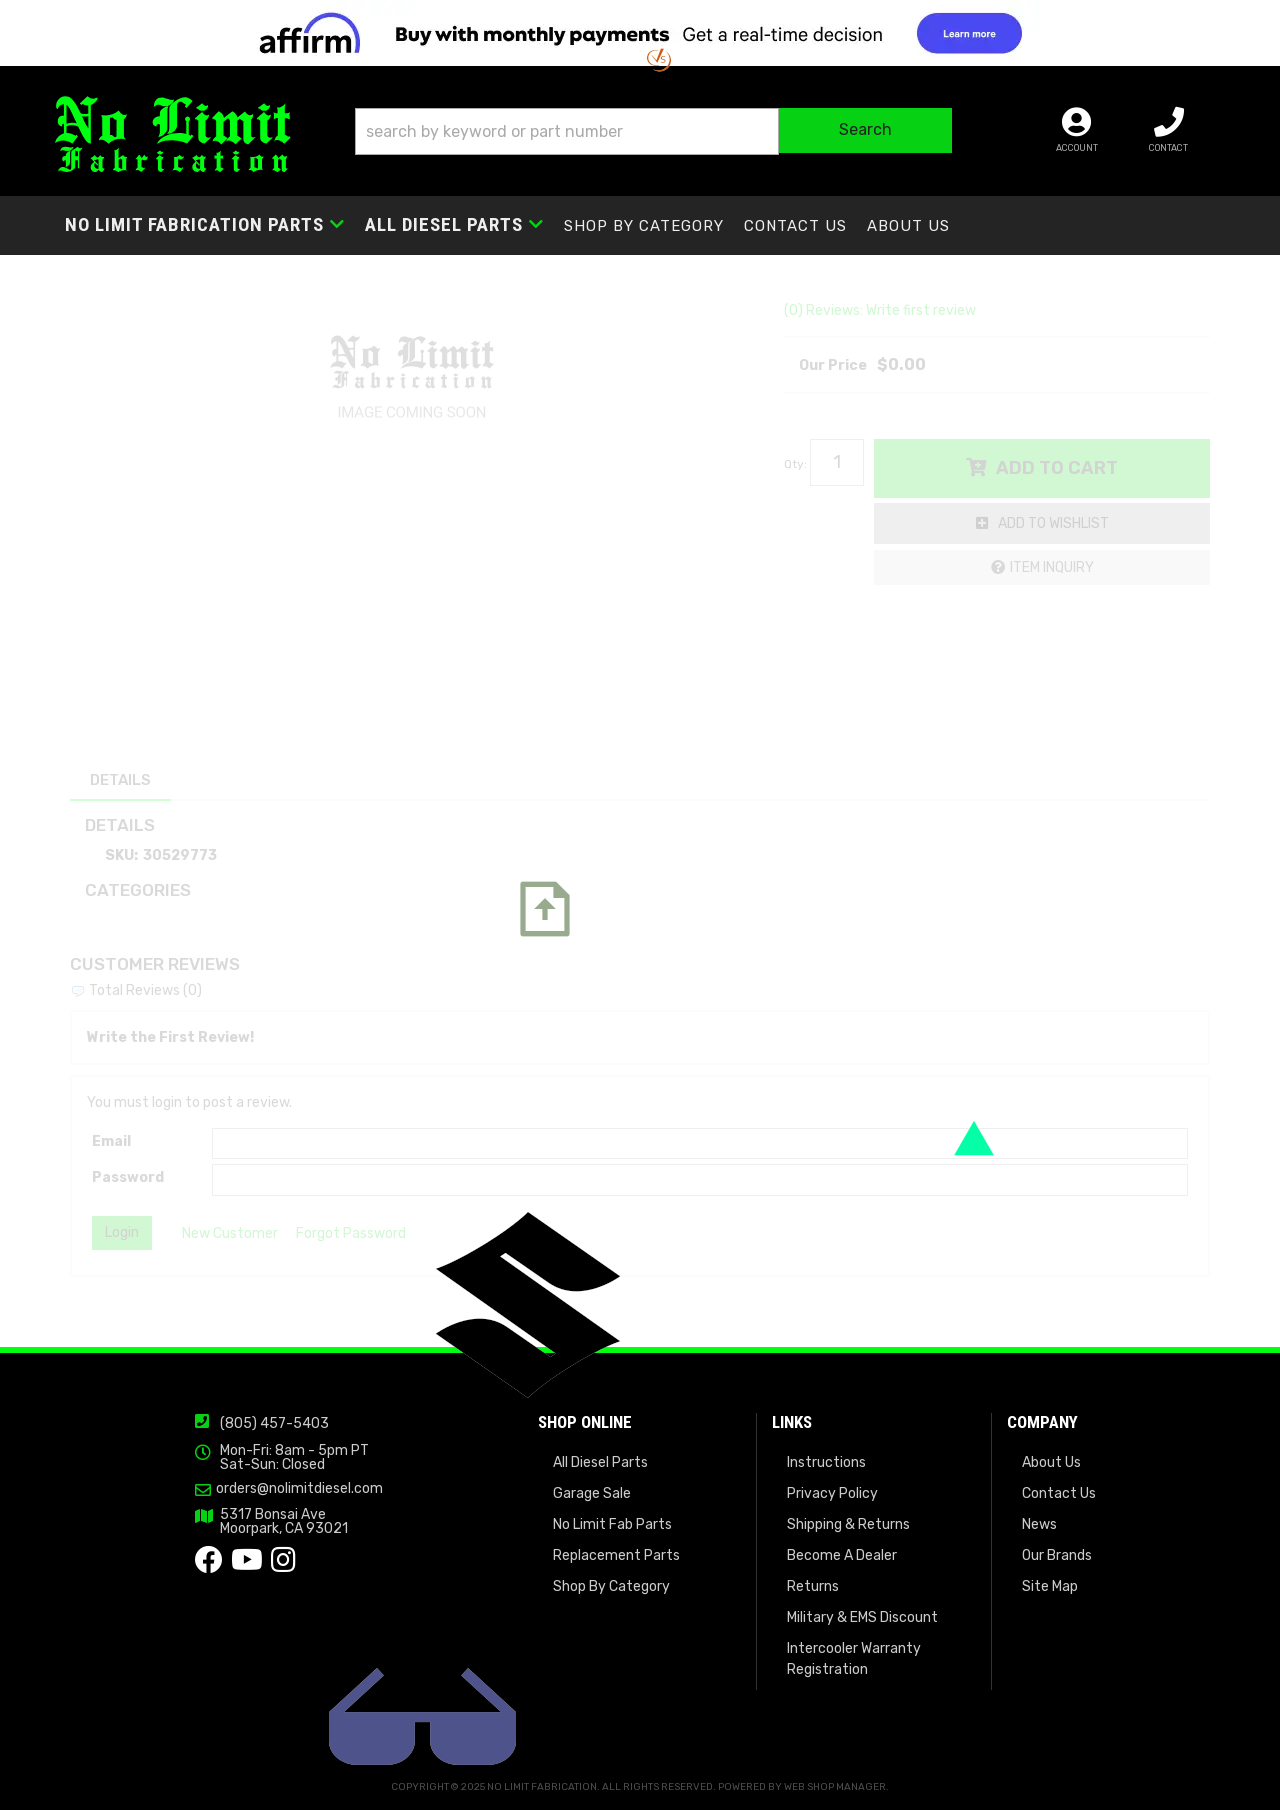  What do you see at coordinates (528, 1305) in the screenshot?
I see `suzuki brand logo` at bounding box center [528, 1305].